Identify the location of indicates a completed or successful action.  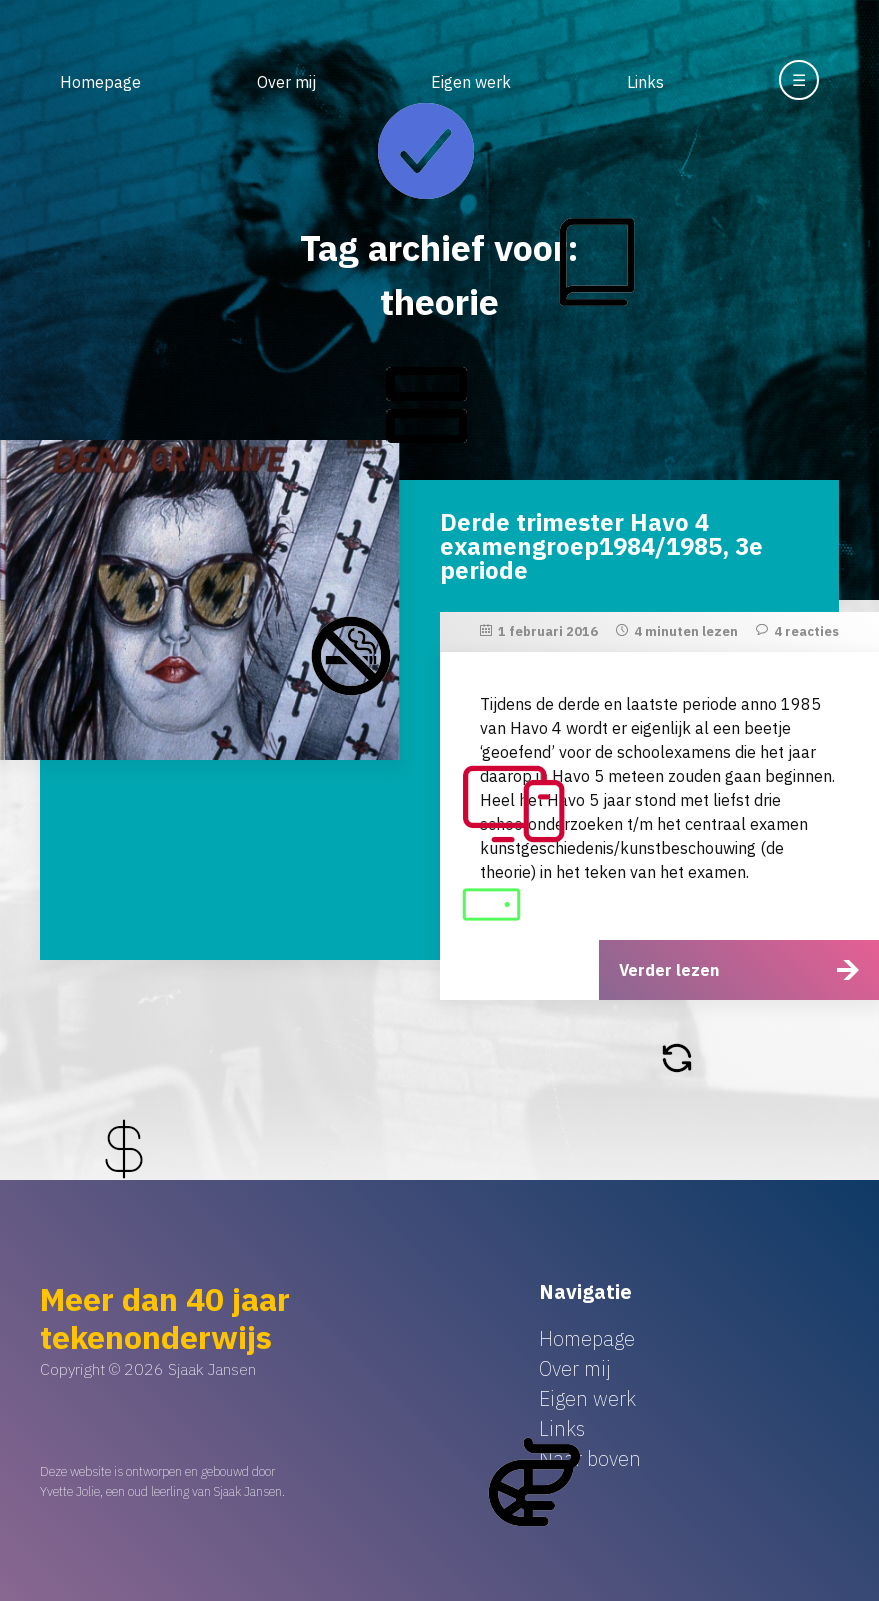
(426, 151).